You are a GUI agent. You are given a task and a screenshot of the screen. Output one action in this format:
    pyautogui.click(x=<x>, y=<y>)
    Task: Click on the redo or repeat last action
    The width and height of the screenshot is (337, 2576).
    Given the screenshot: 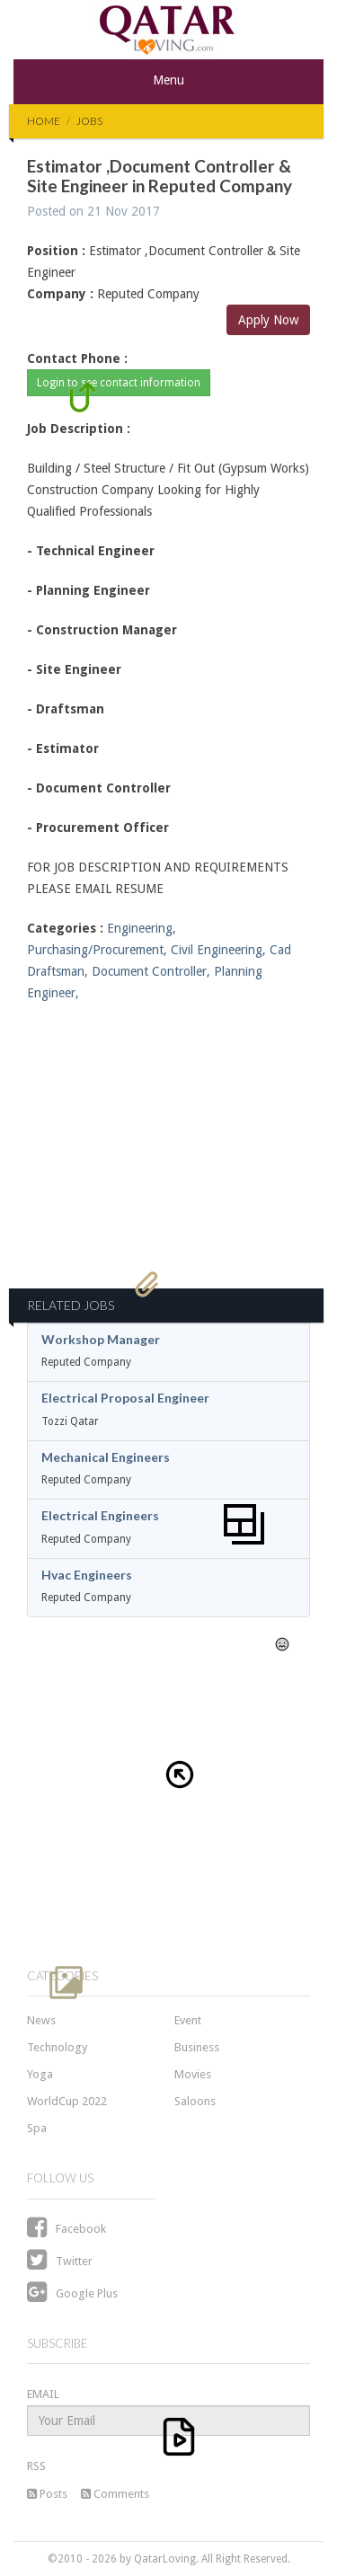 What is the action you would take?
    pyautogui.click(x=82, y=397)
    